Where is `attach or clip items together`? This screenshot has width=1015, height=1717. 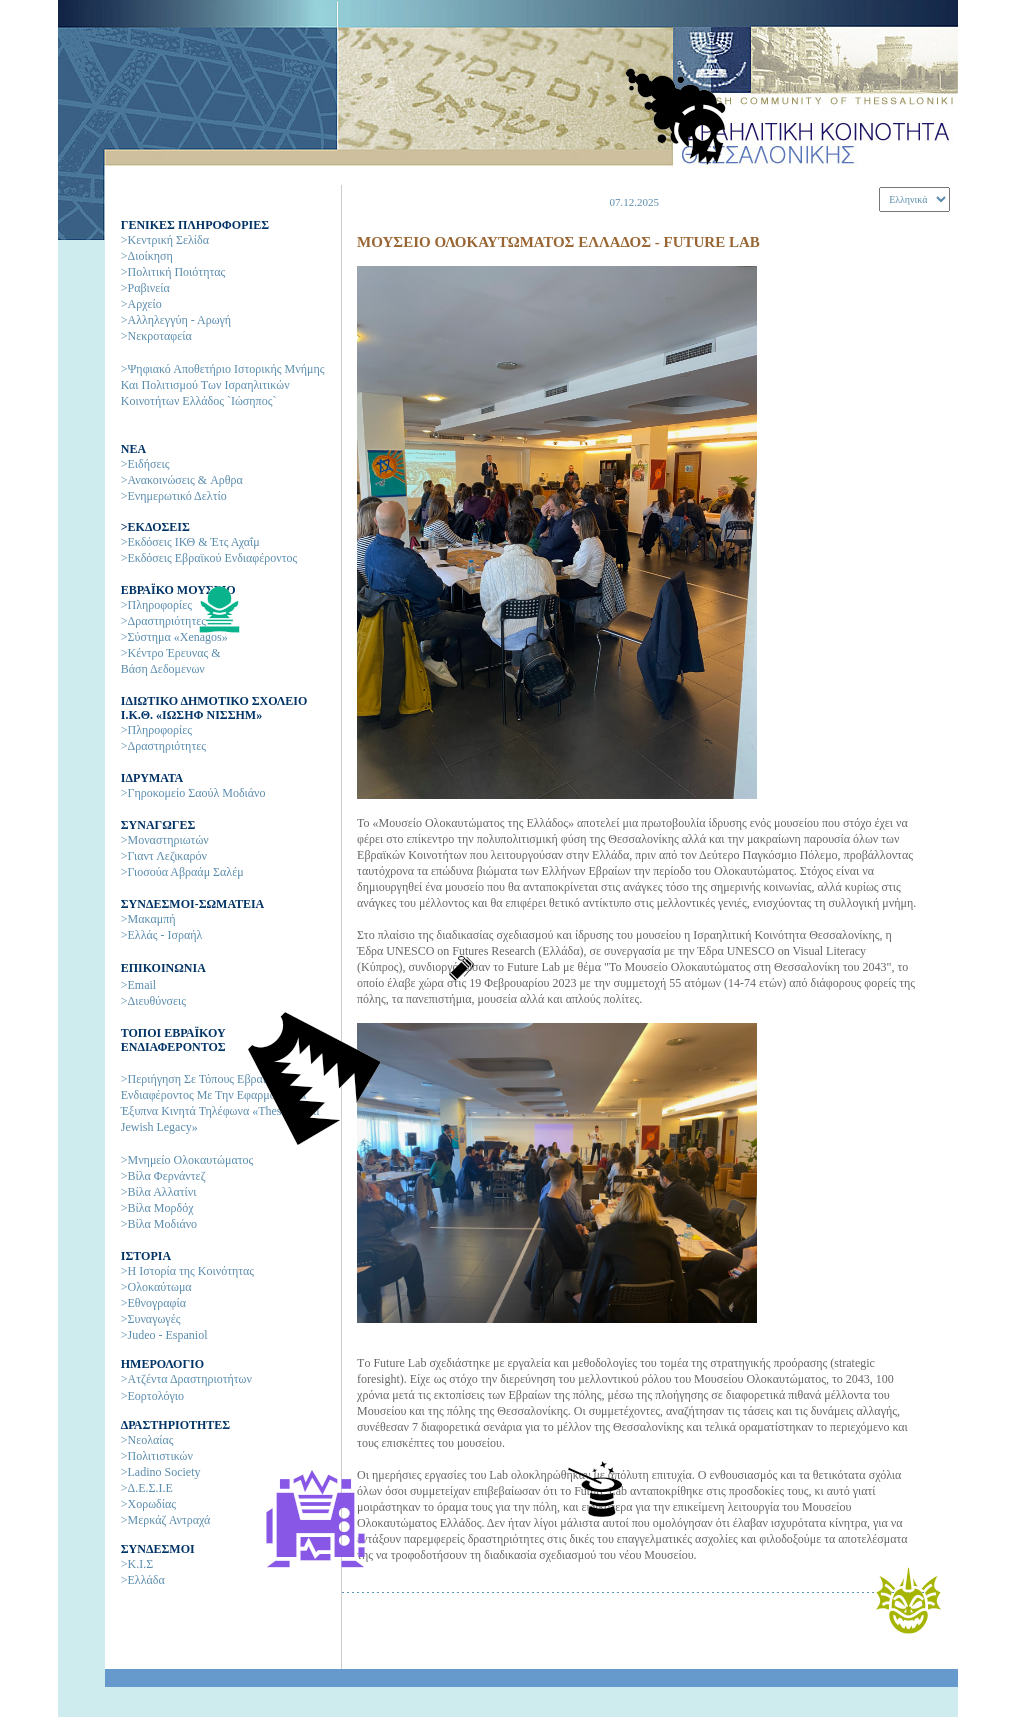
attach or clip items together is located at coordinates (314, 1079).